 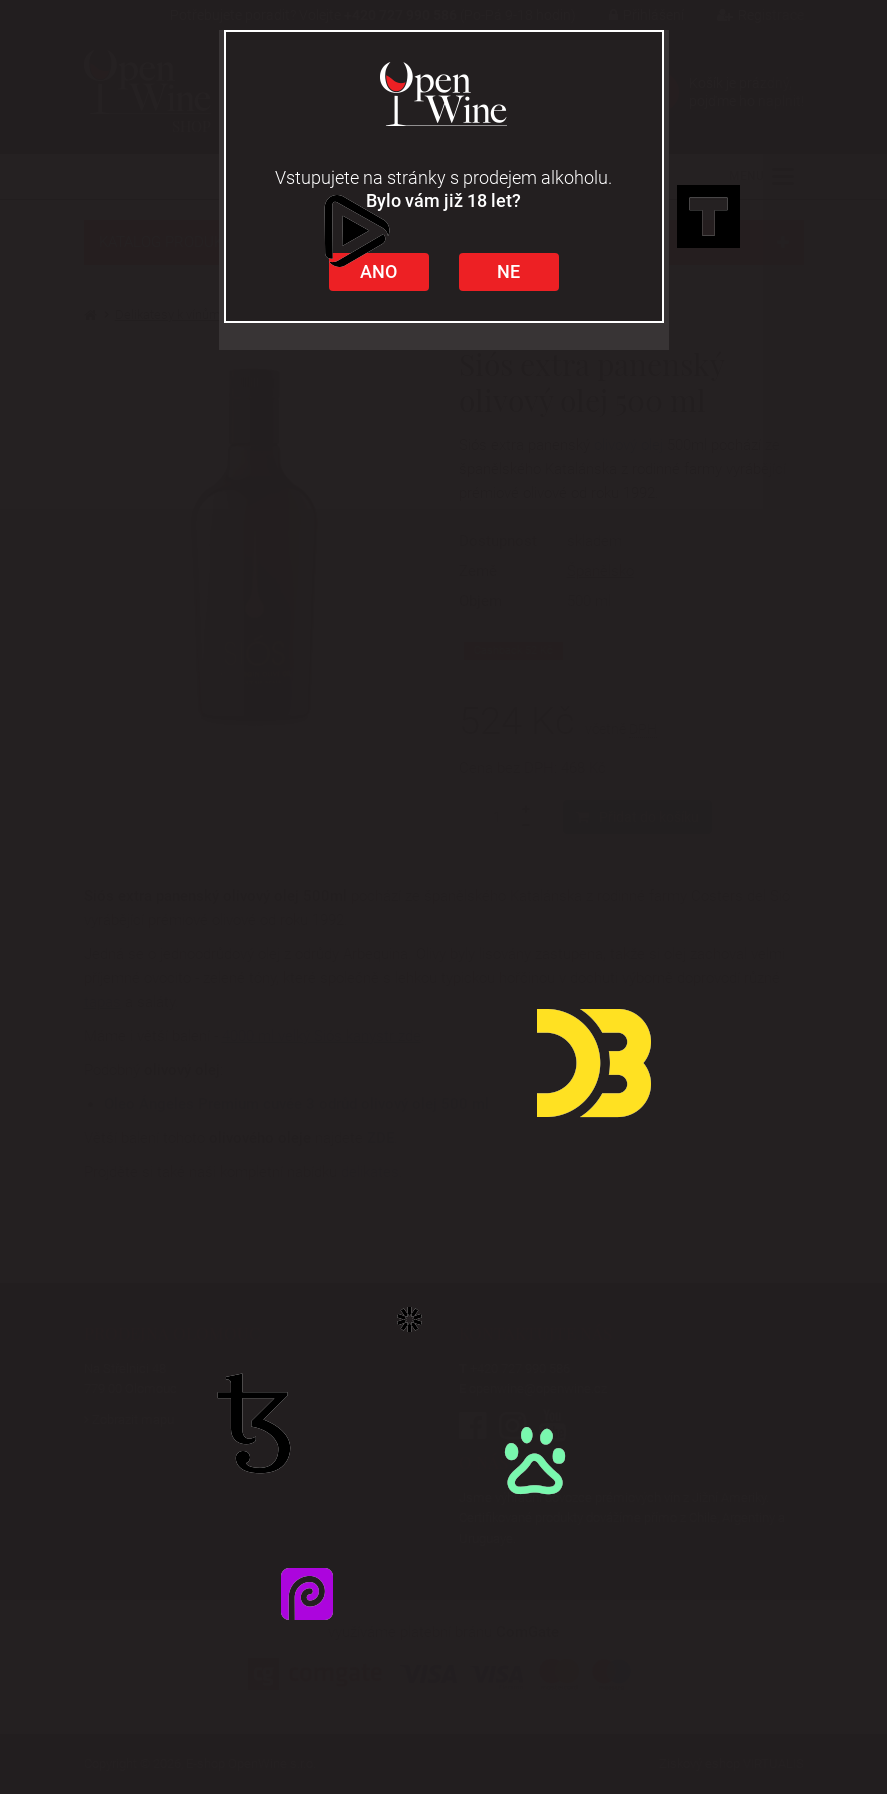 I want to click on tezos (XTZ) cryptocurrency logo, so click(x=254, y=1421).